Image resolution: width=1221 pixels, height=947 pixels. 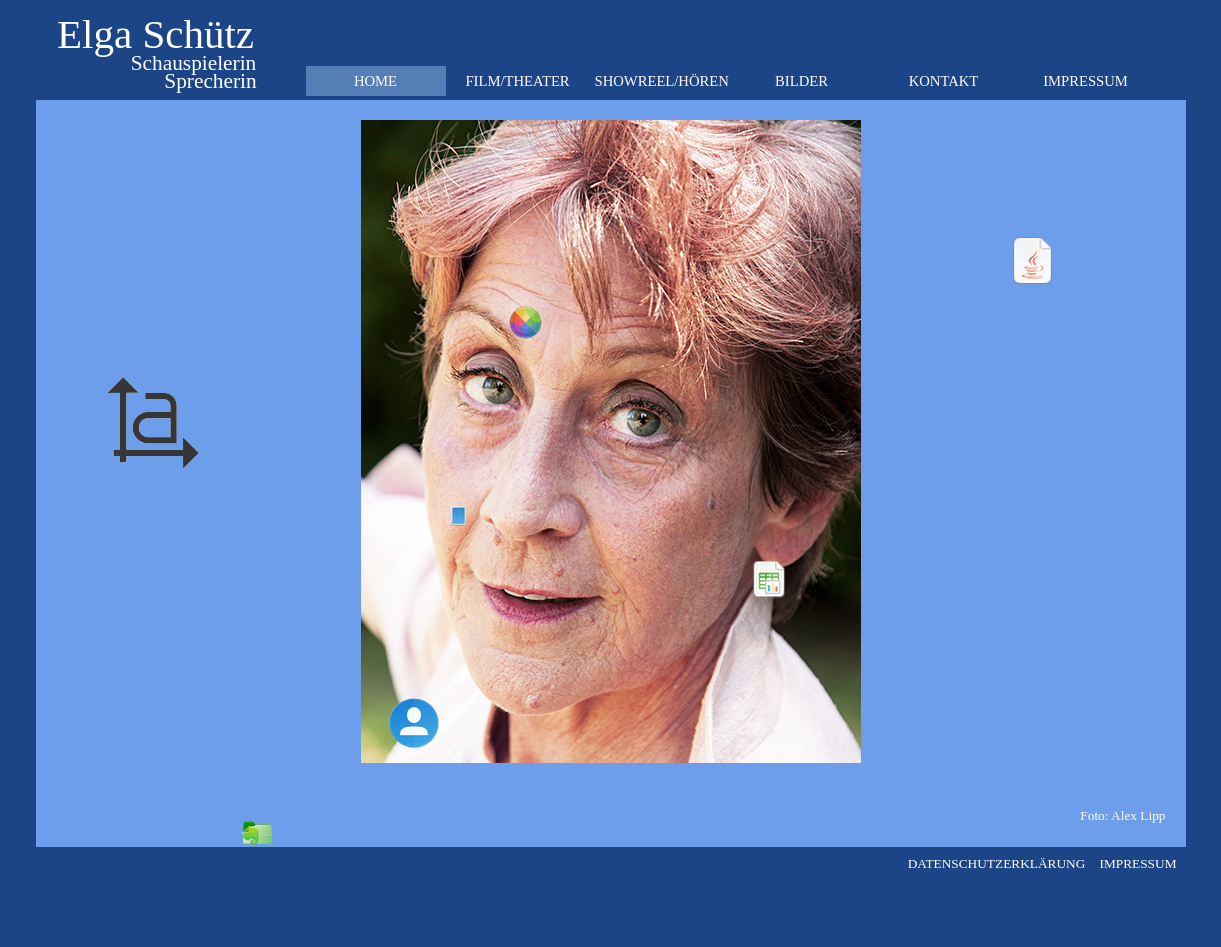 I want to click on indicates a connected iPad device, so click(x=458, y=515).